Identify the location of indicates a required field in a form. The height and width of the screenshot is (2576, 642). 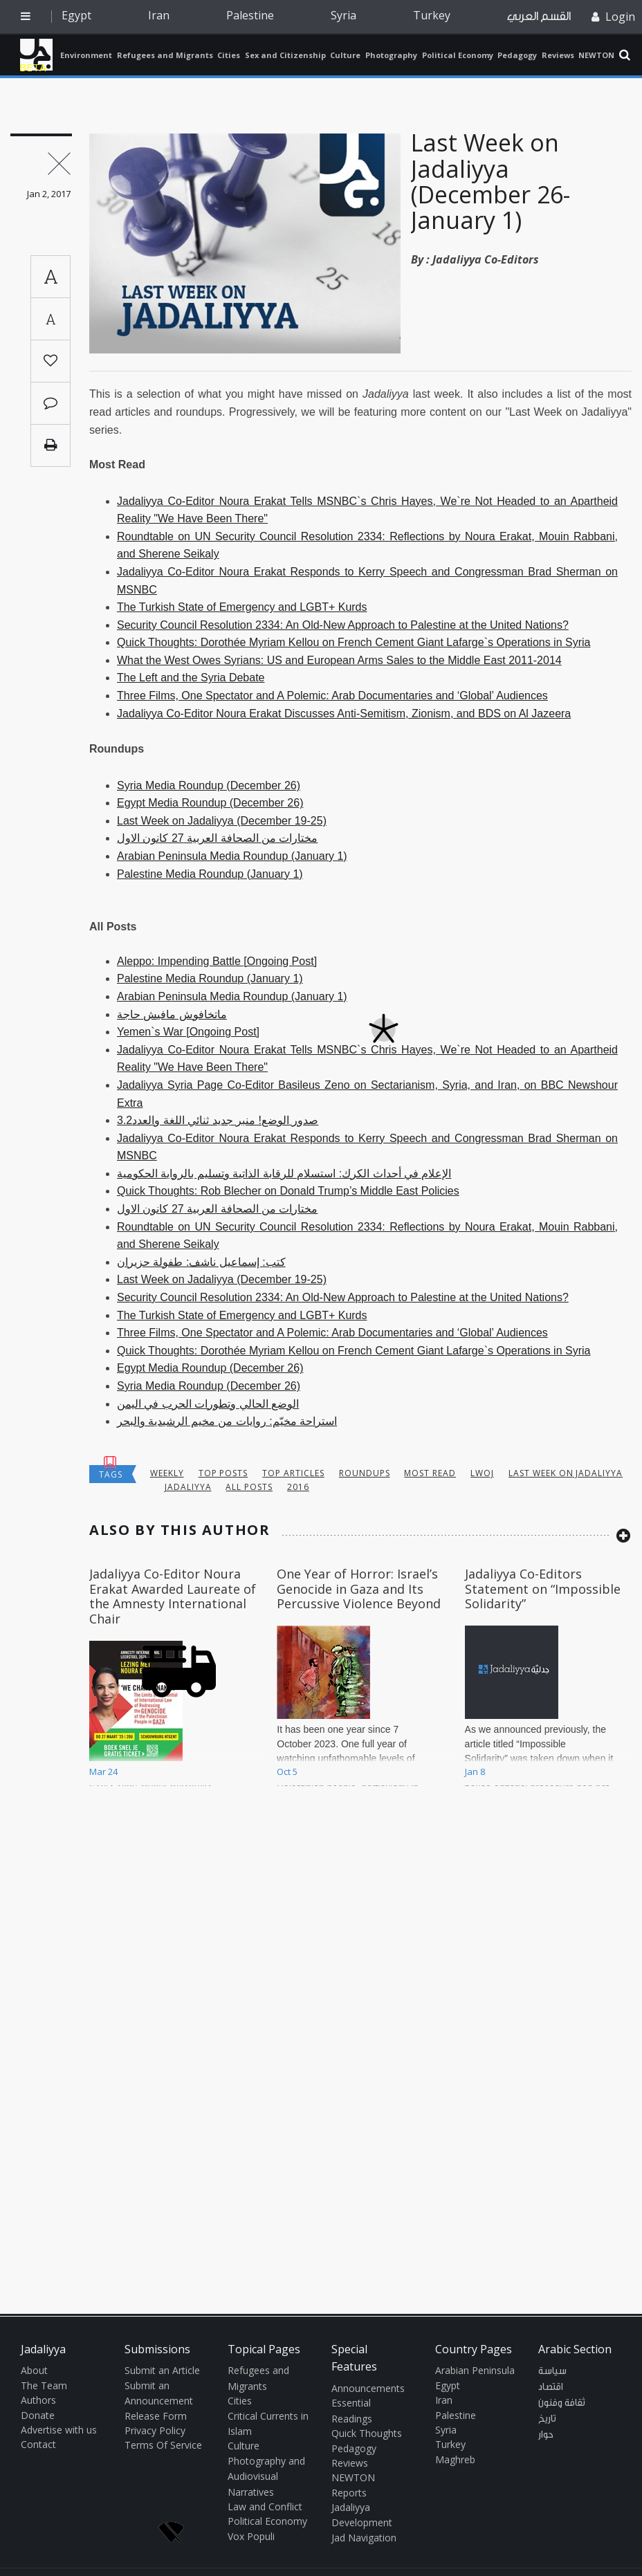
(383, 1029).